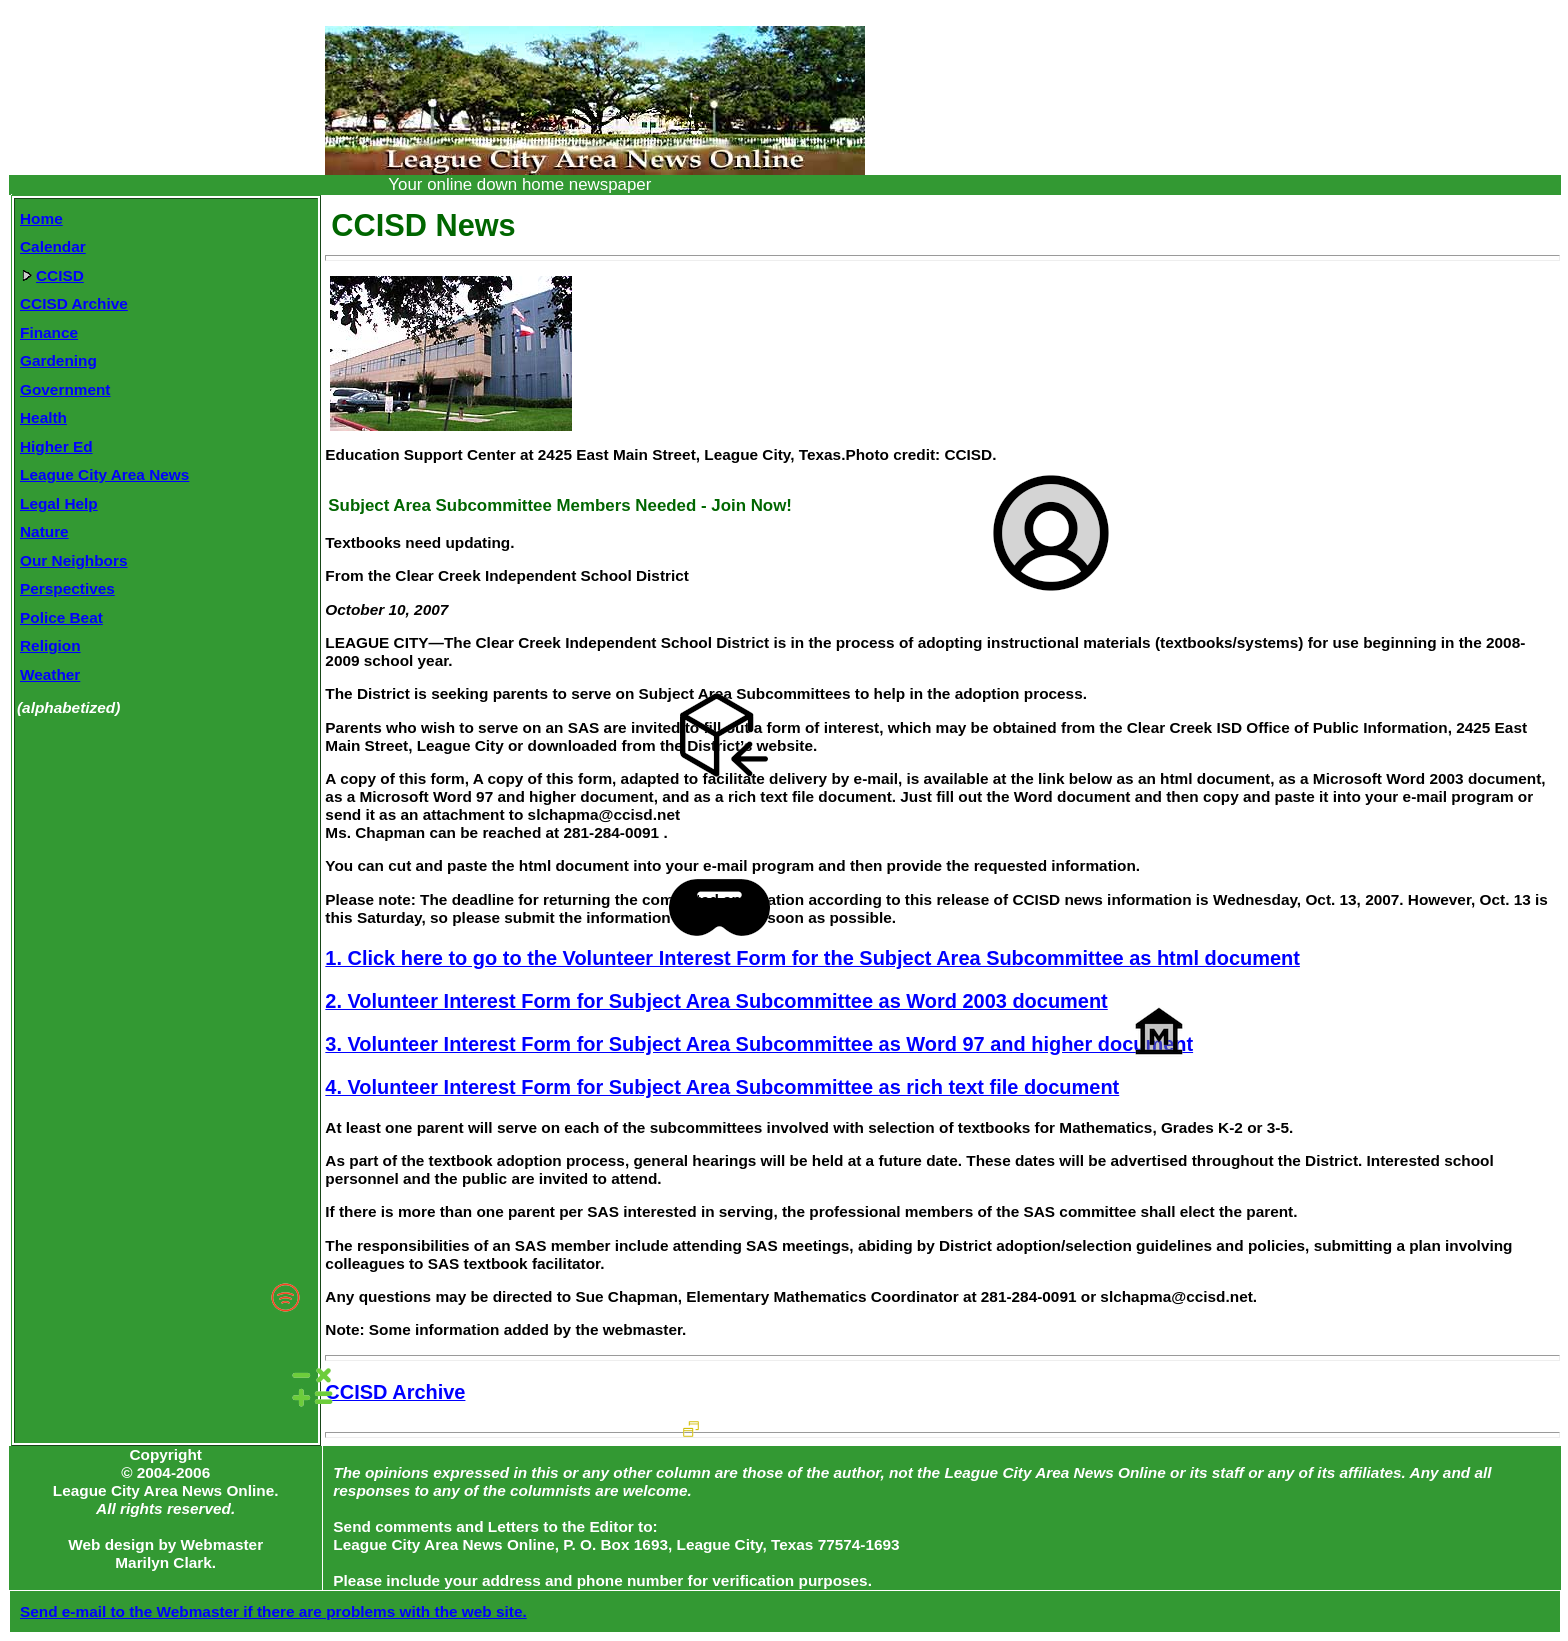  I want to click on open Spotify, so click(285, 1297).